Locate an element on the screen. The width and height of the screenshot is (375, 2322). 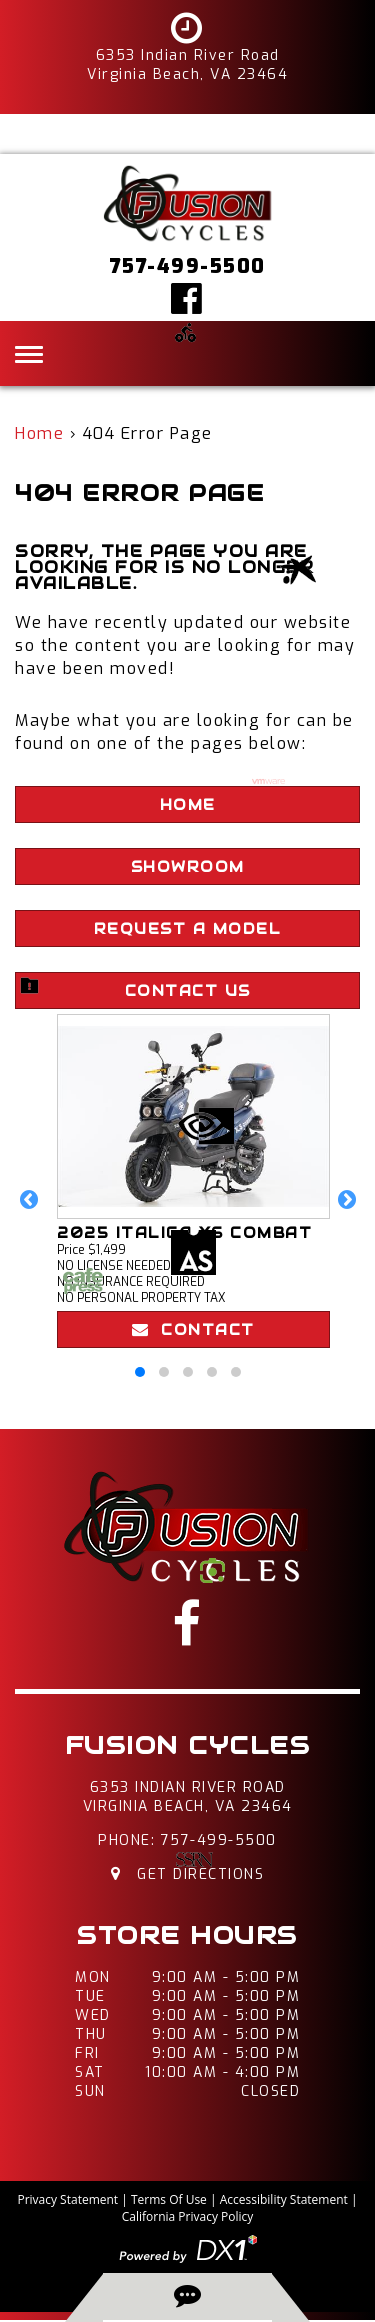
folder contains items that need attention is located at coordinates (29, 985).